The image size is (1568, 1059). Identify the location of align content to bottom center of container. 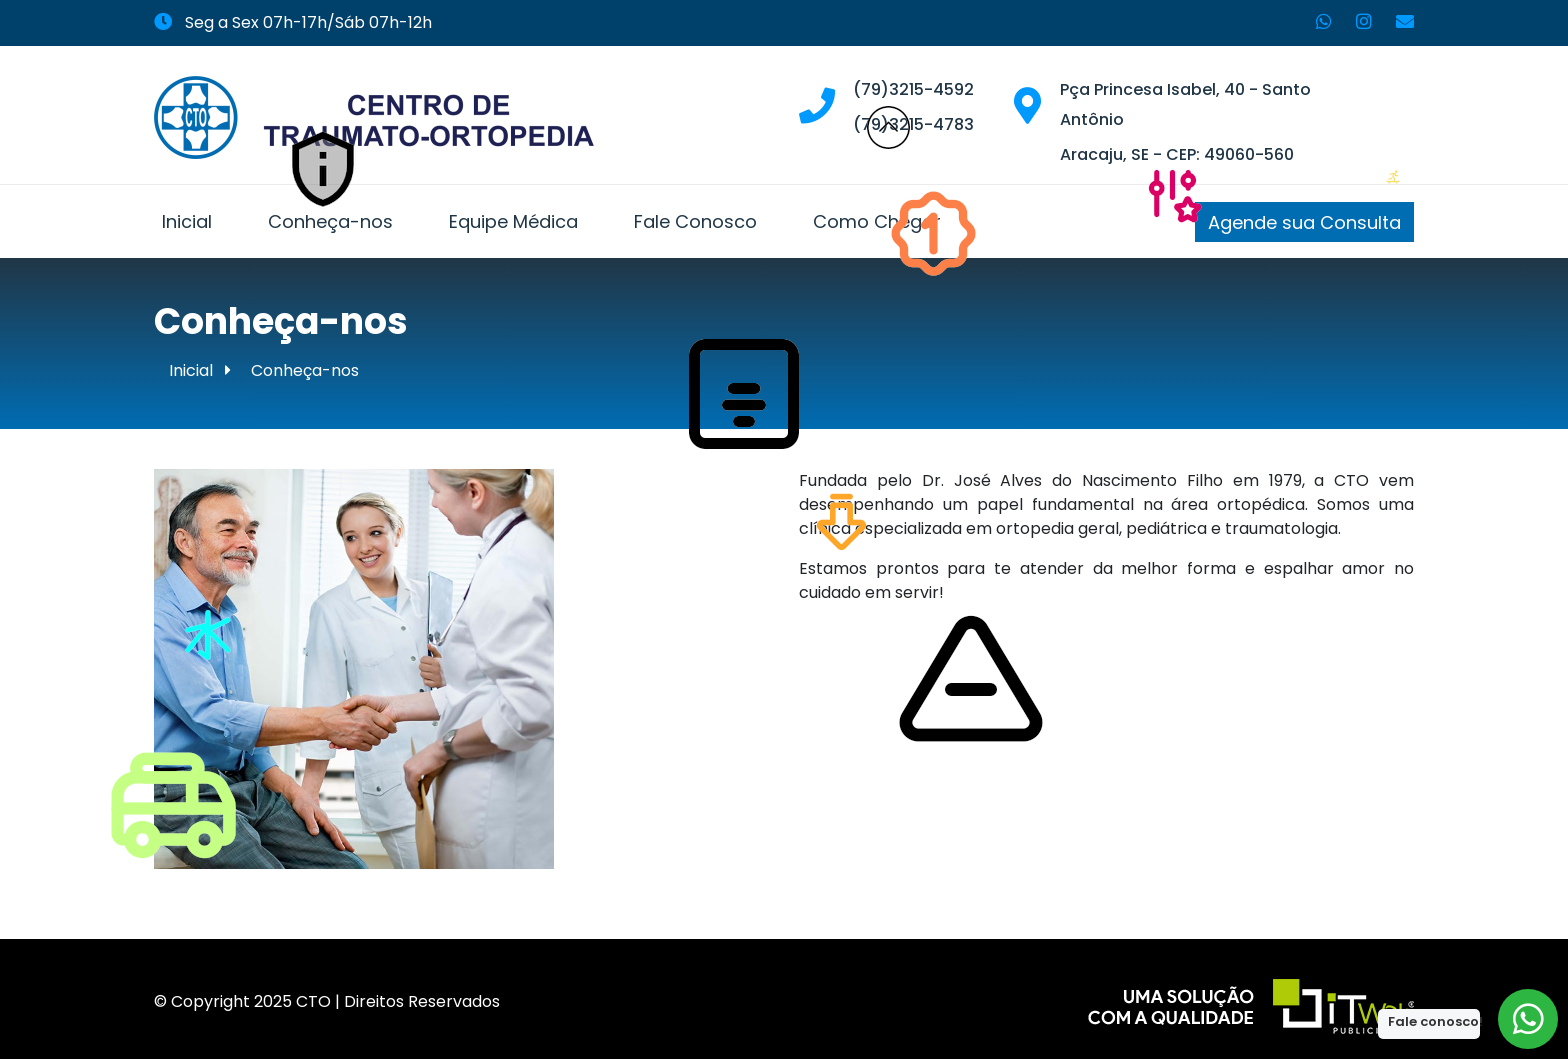
(744, 394).